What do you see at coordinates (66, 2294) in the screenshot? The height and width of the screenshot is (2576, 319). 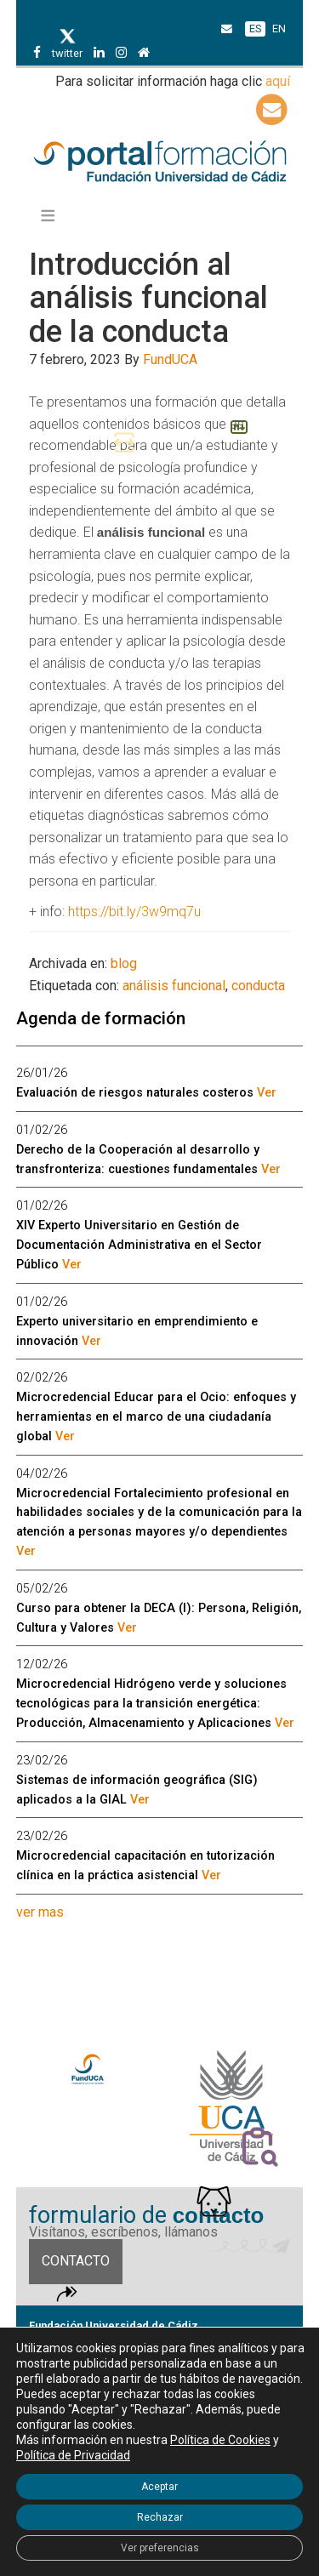 I see `forward or share content to multiple recipients` at bounding box center [66, 2294].